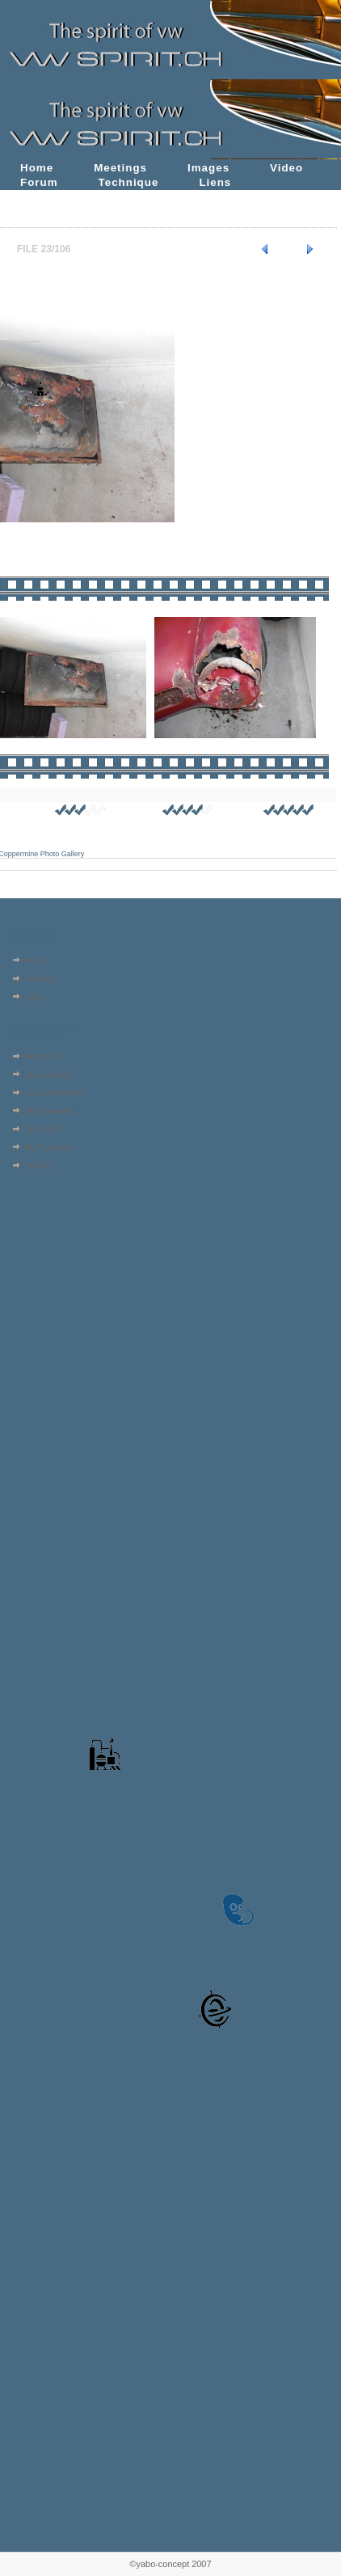  Describe the element at coordinates (215, 2010) in the screenshot. I see `access gyroscope or motion sensor settings` at that location.